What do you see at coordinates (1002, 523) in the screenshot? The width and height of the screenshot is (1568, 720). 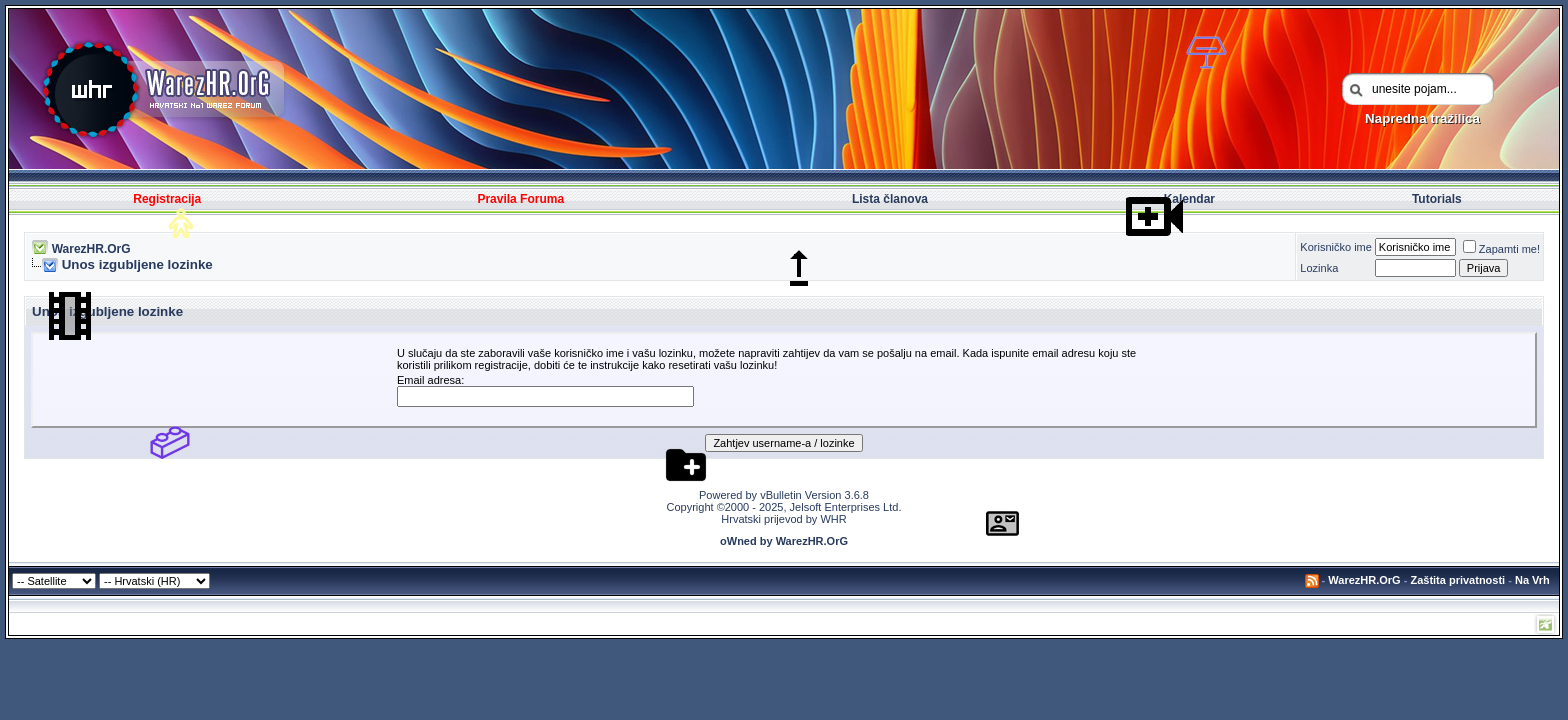 I see `access contact's email information` at bounding box center [1002, 523].